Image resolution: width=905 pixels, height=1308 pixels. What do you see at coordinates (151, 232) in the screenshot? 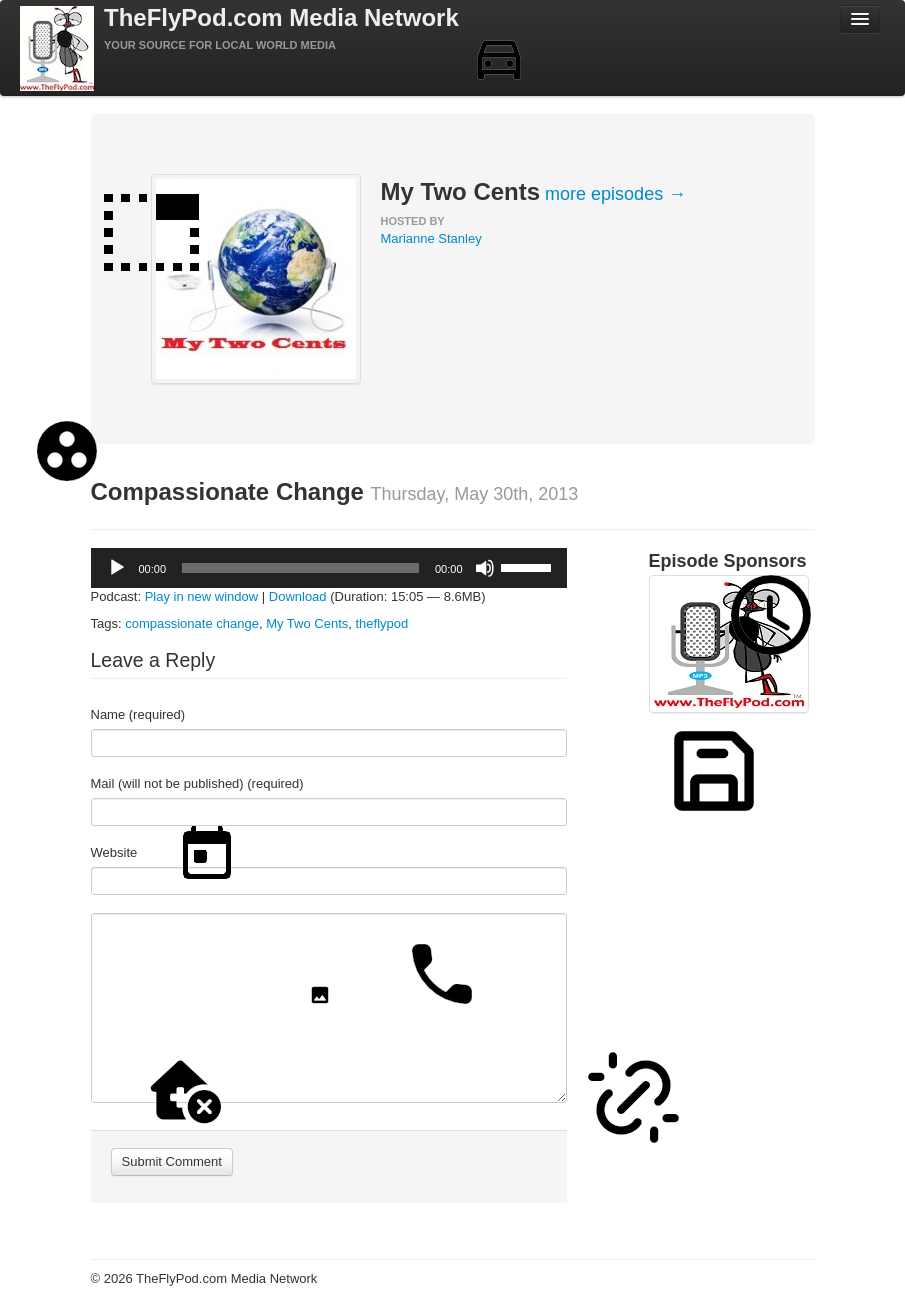
I see `an inactive or unselected browser tab` at bounding box center [151, 232].